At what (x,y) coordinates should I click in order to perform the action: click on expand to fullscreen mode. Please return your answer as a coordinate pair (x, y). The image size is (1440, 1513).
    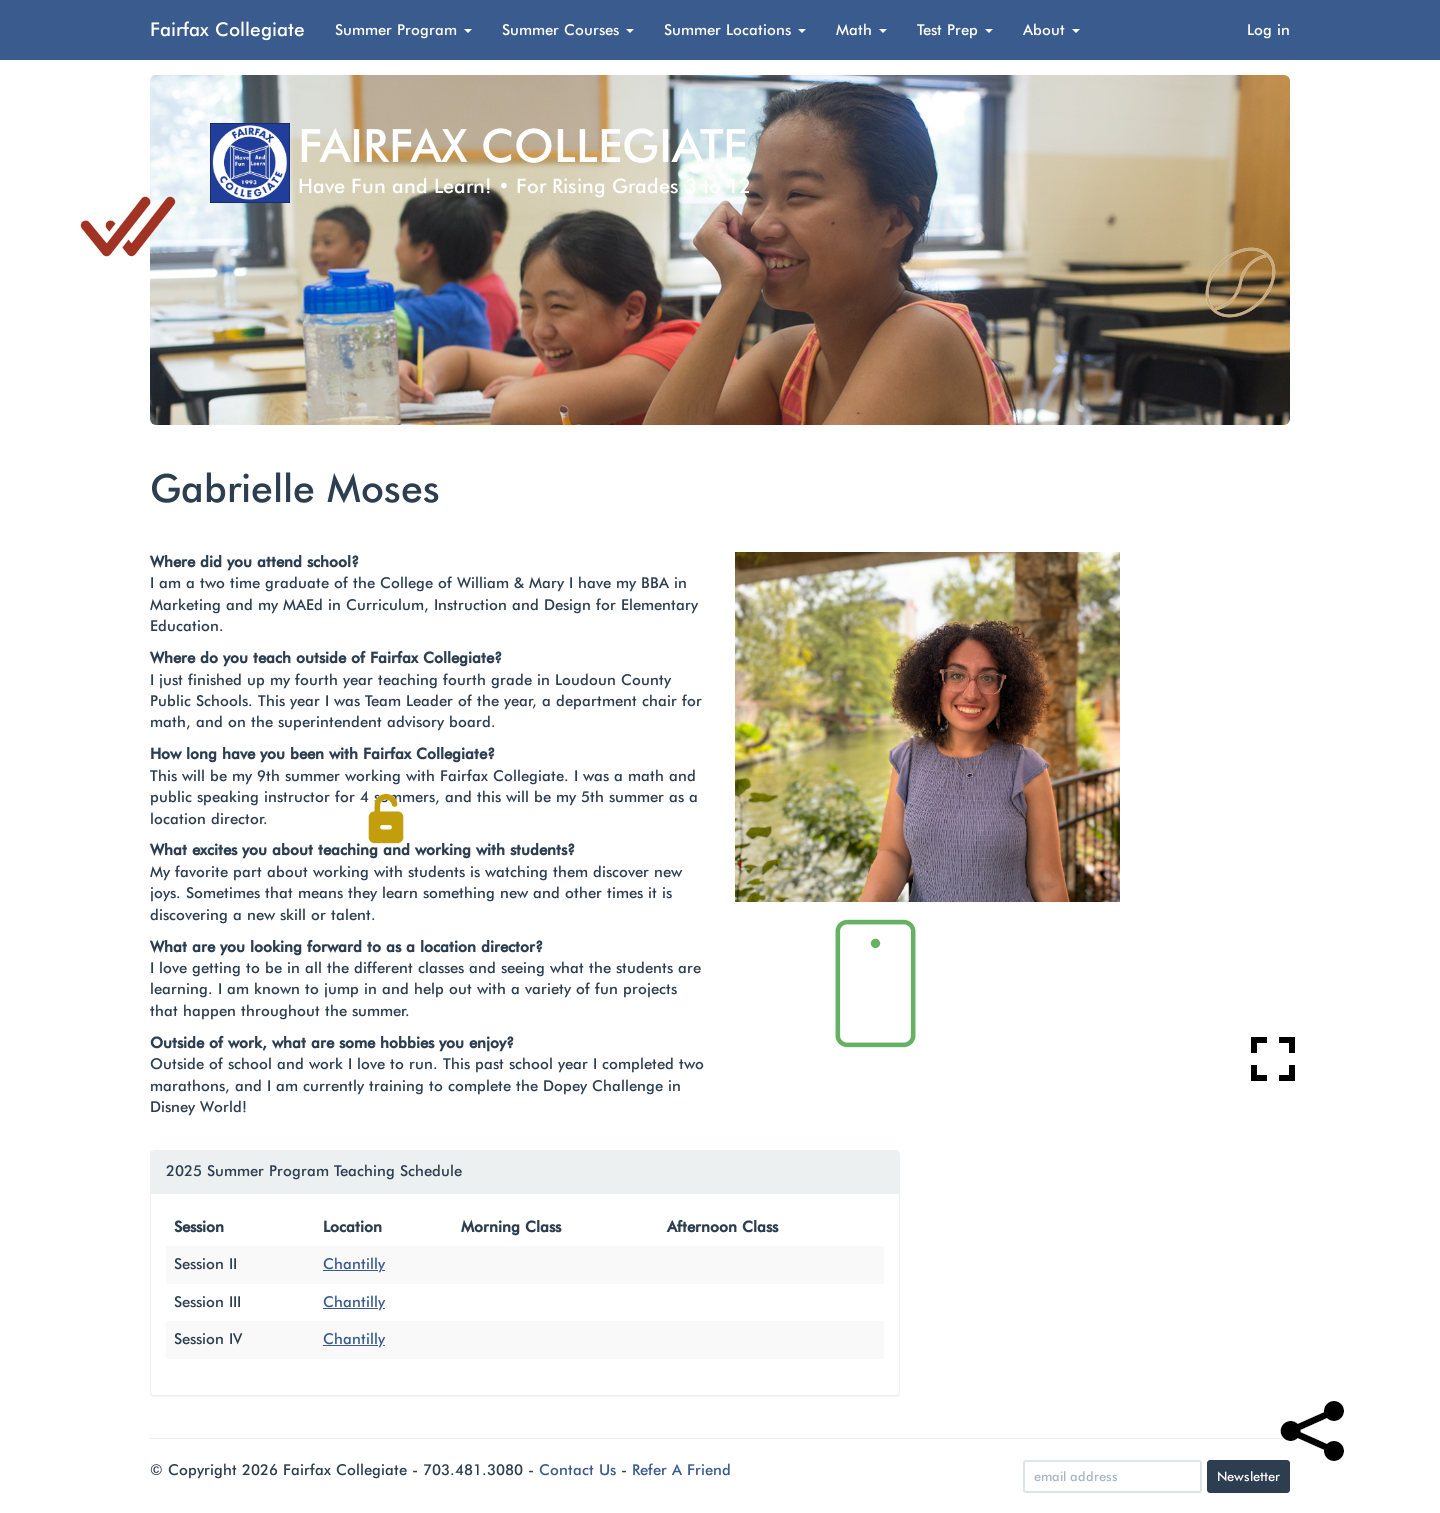
    Looking at the image, I should click on (1273, 1059).